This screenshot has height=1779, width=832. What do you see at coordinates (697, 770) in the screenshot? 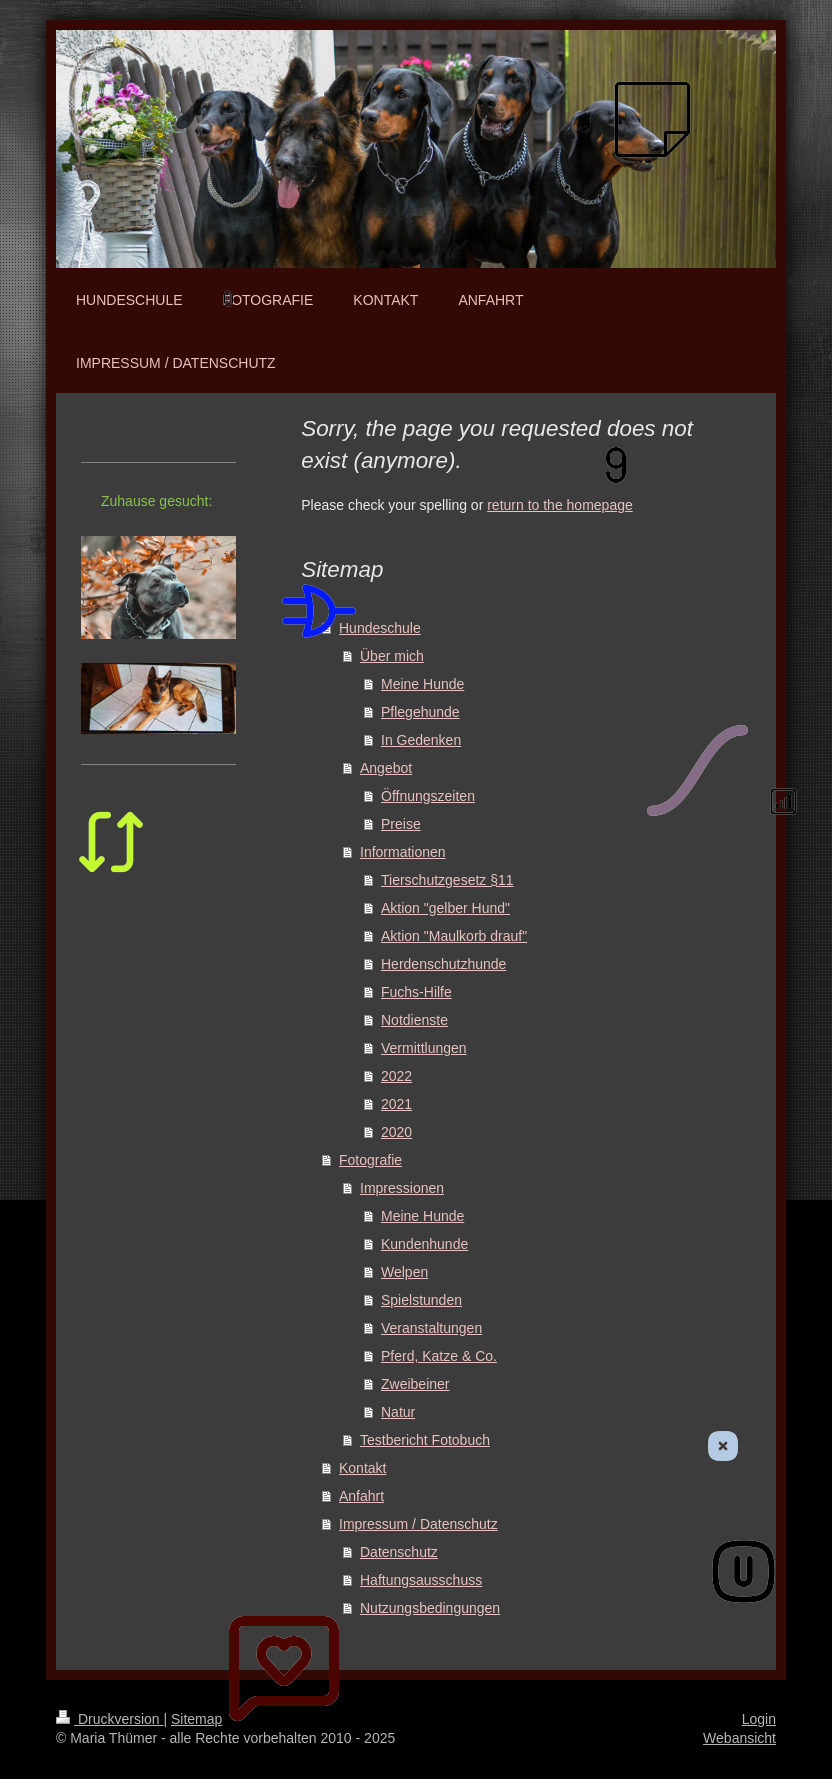
I see `apply ease-in-out animation timing` at bounding box center [697, 770].